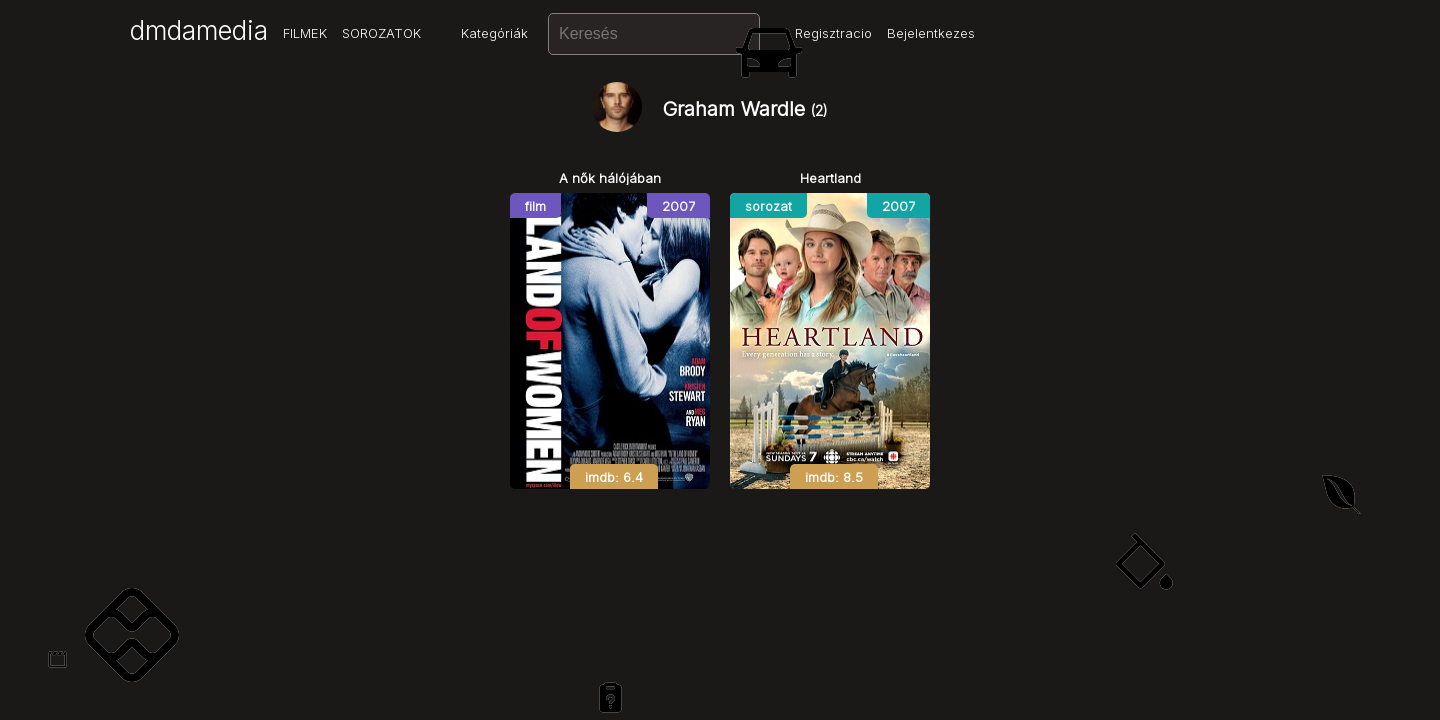  Describe the element at coordinates (1341, 494) in the screenshot. I see `envira gallery logo` at that location.